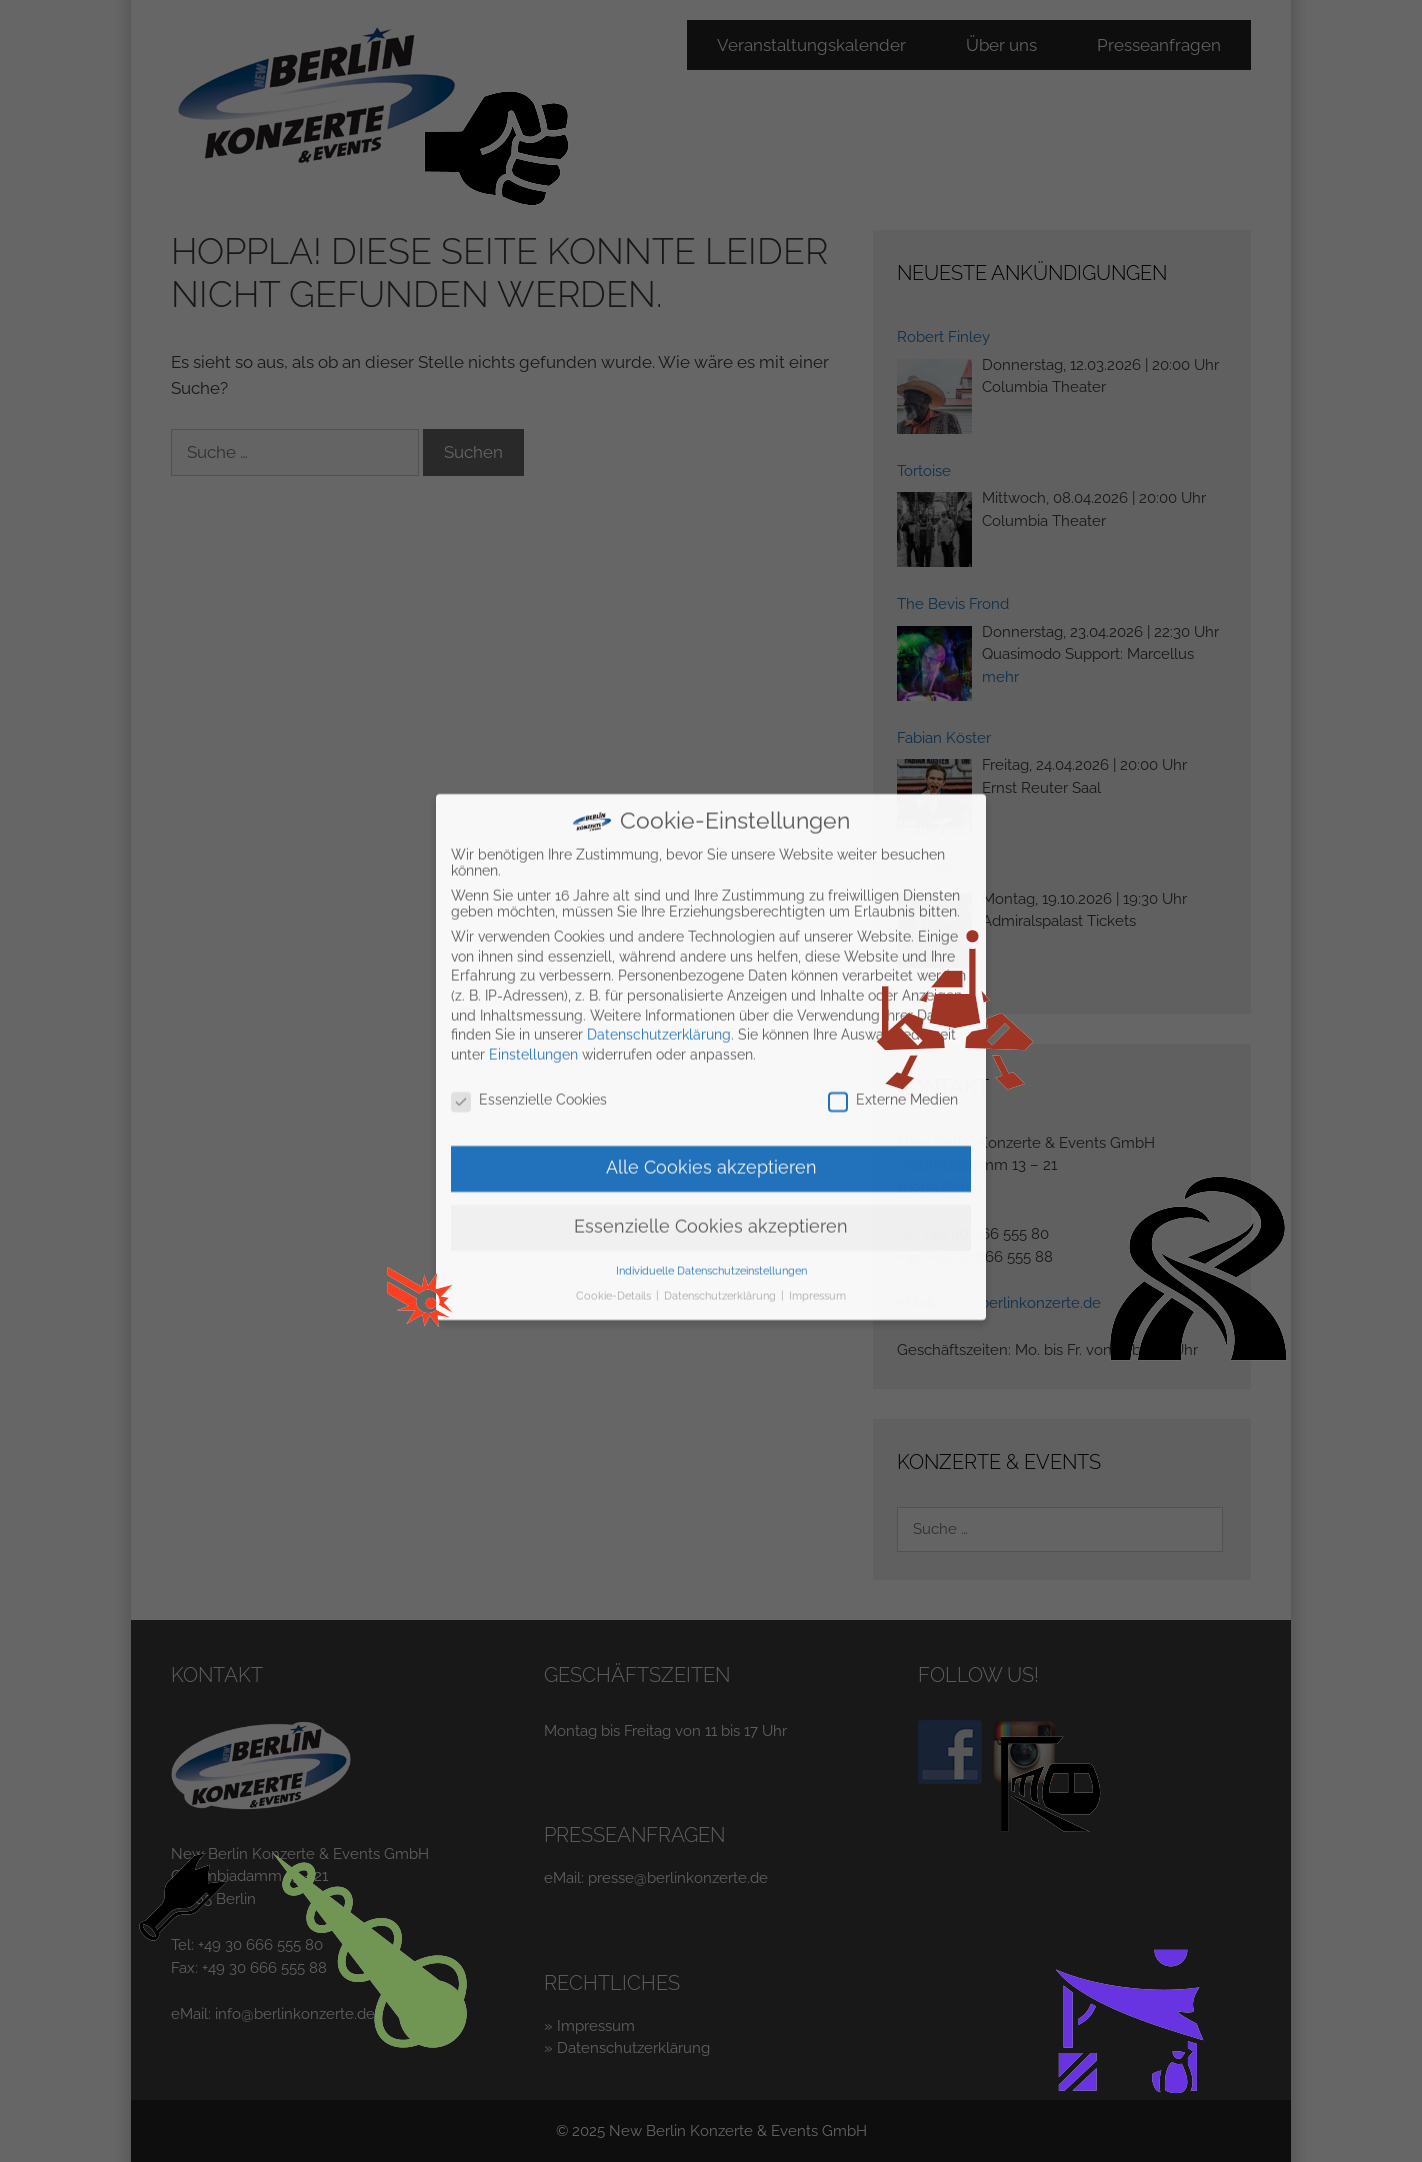 This screenshot has height=2162, width=1422. I want to click on mars pathfinder rover or space exploration feature, so click(955, 1014).